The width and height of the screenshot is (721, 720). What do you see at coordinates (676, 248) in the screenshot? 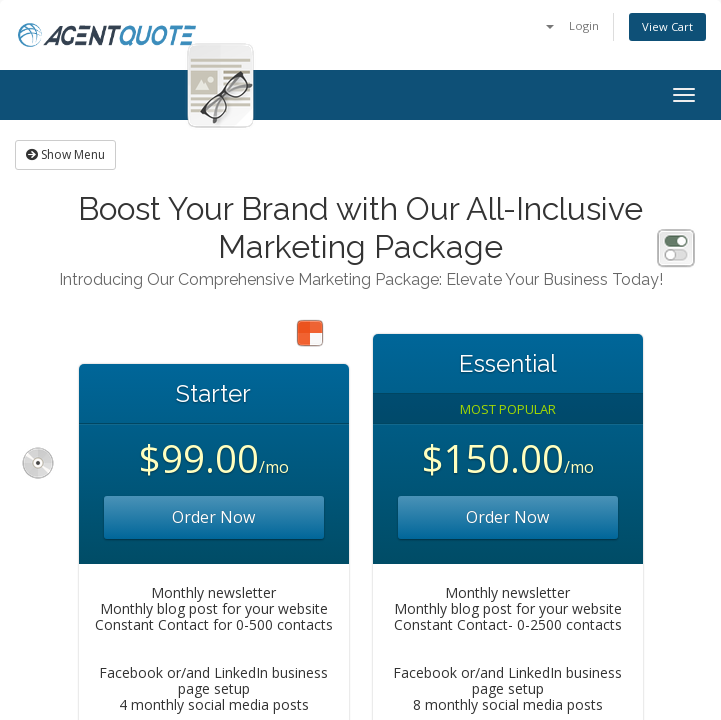
I see `open system tweaks or customization settings` at bounding box center [676, 248].